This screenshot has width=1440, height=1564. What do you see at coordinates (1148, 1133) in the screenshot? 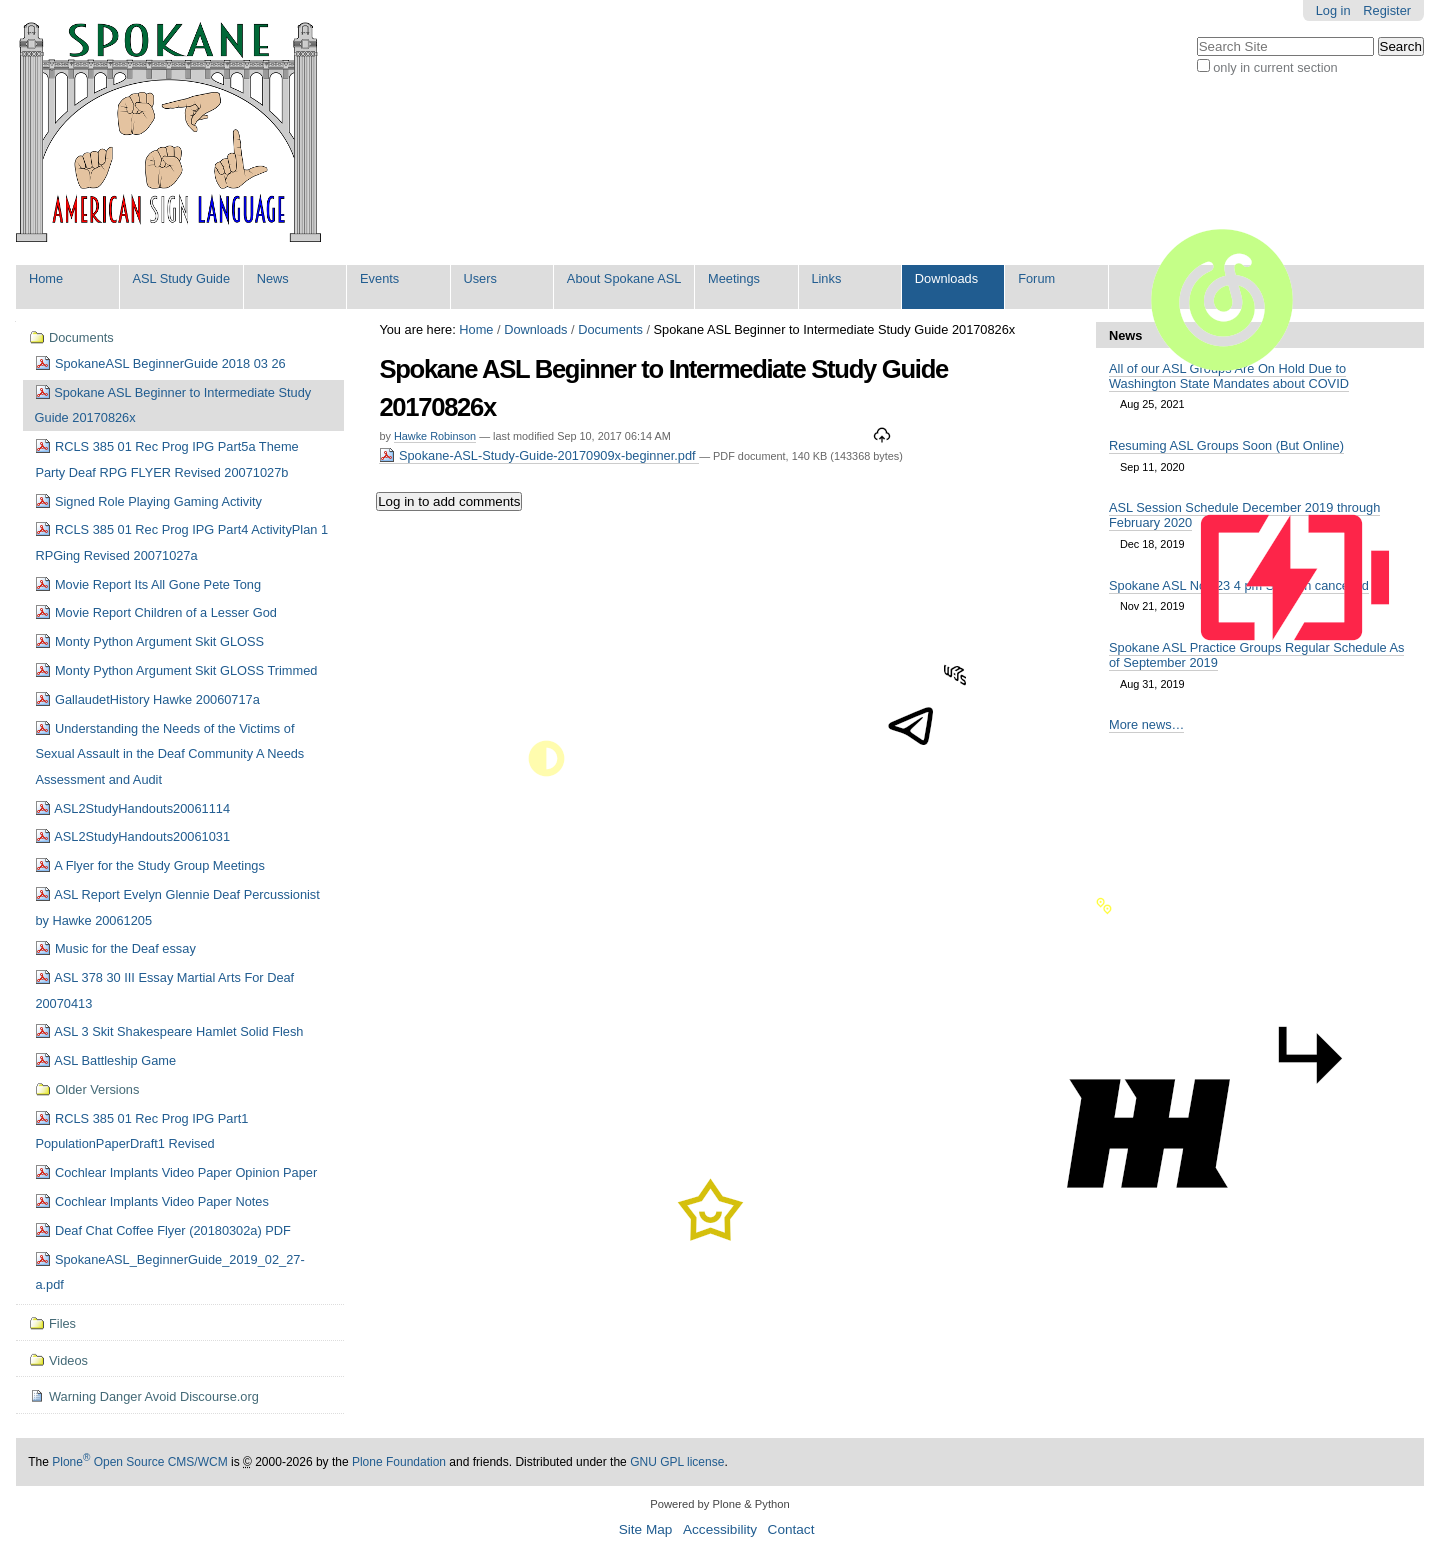
I see `open the Car Throttle app` at bounding box center [1148, 1133].